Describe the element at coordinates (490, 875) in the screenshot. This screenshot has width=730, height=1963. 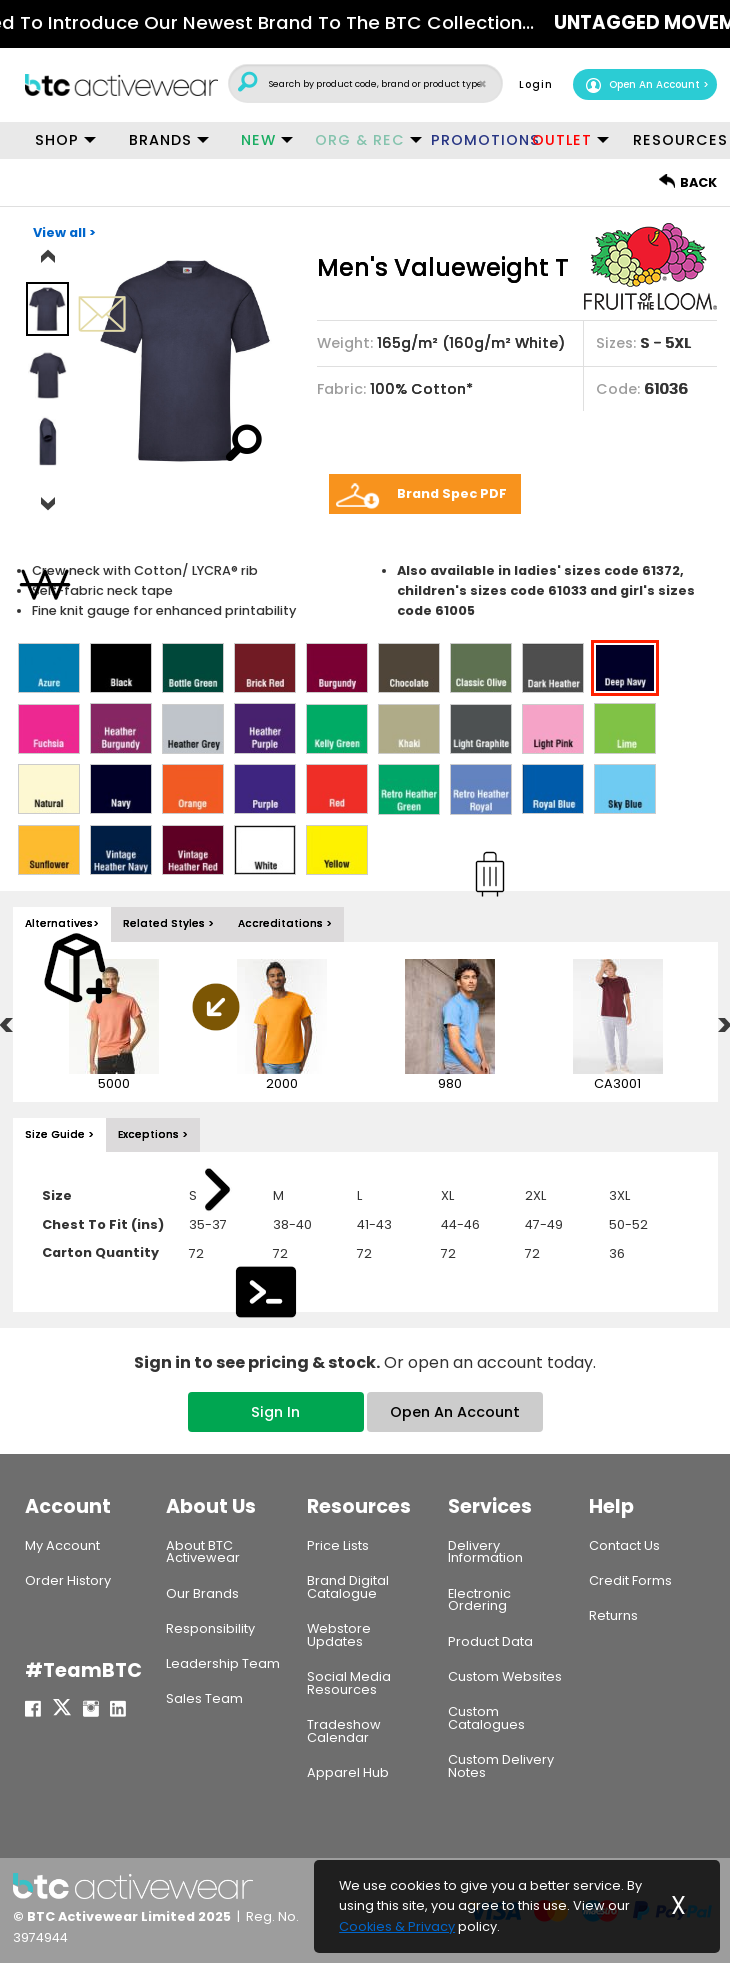
I see `access travel or trip planning features` at that location.